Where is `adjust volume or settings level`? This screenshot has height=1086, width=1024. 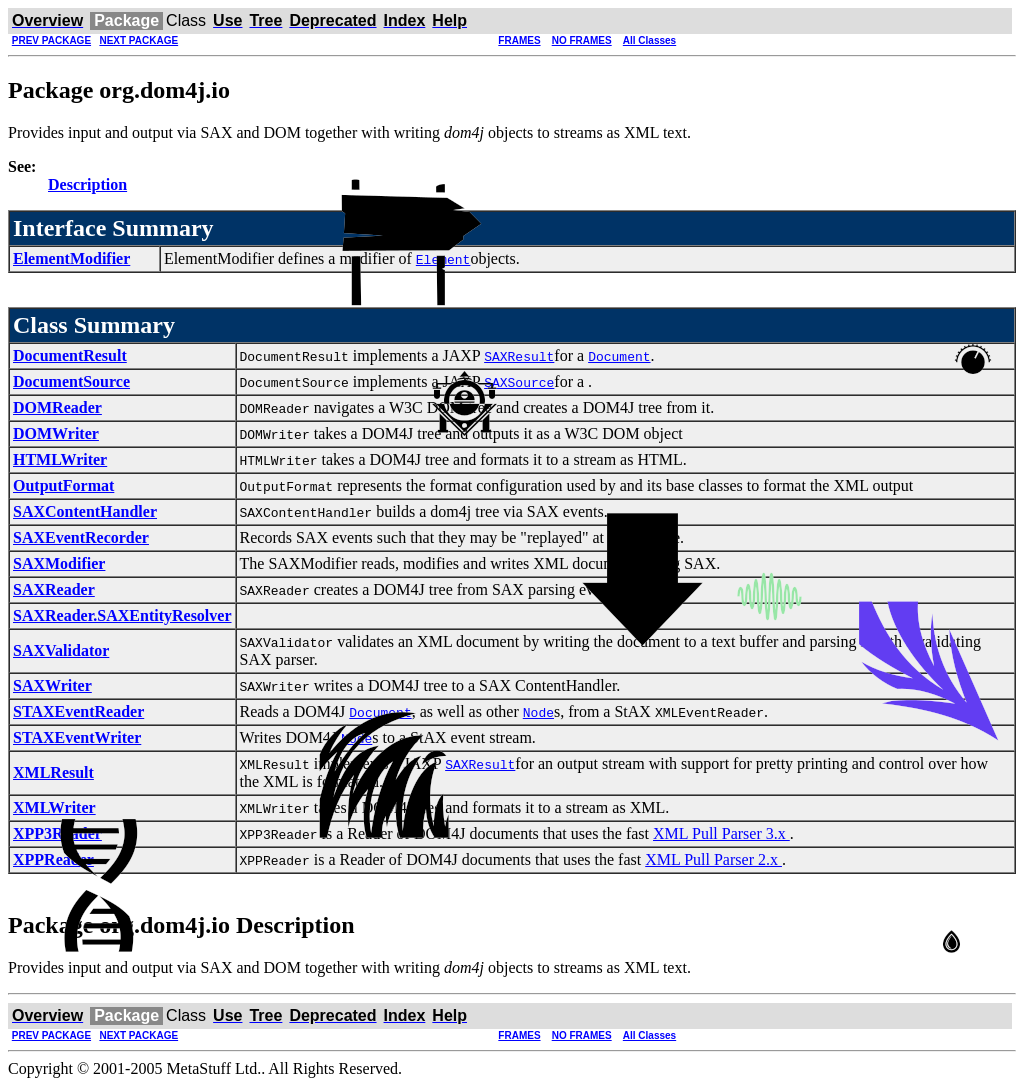
adjust volume or settings level is located at coordinates (973, 359).